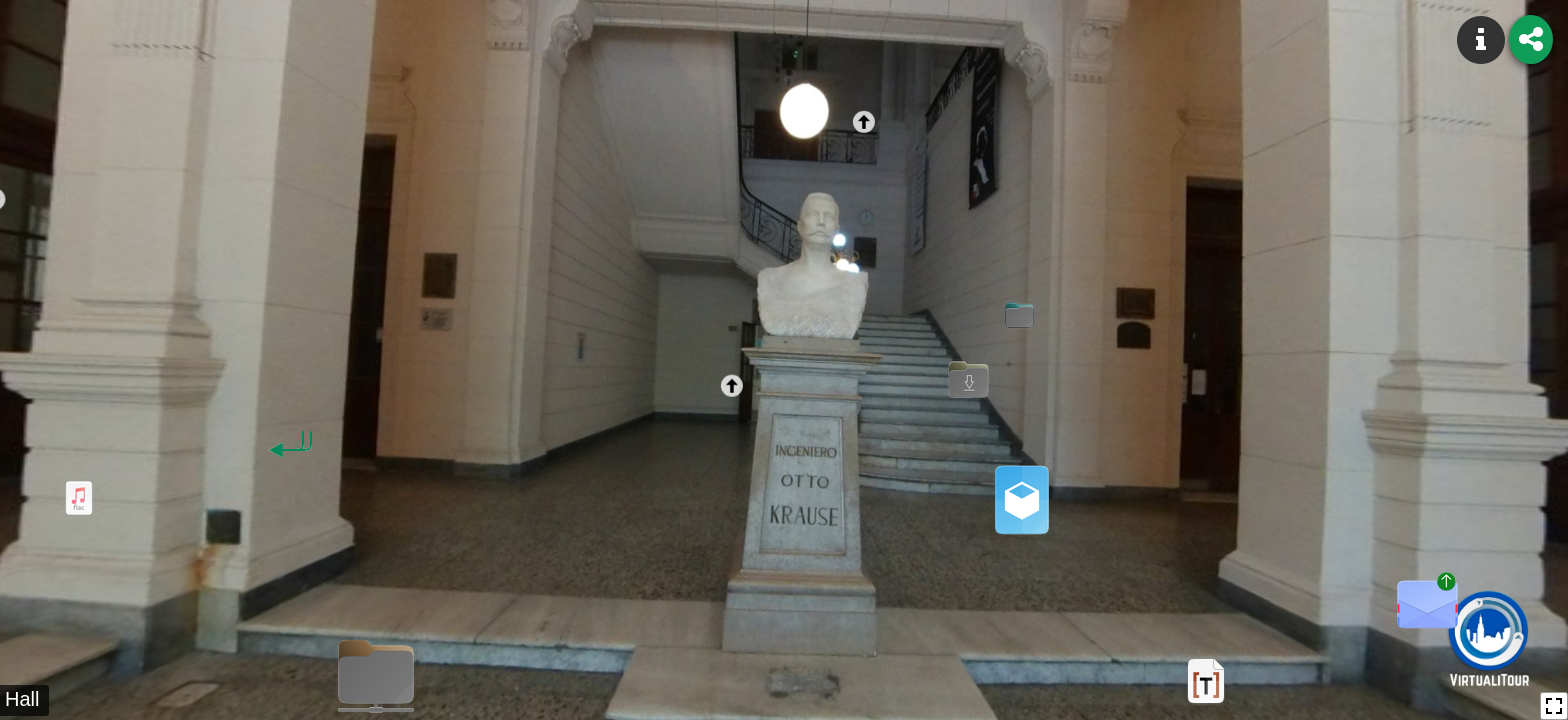 This screenshot has width=1568, height=720. I want to click on a flac audio file, so click(79, 498).